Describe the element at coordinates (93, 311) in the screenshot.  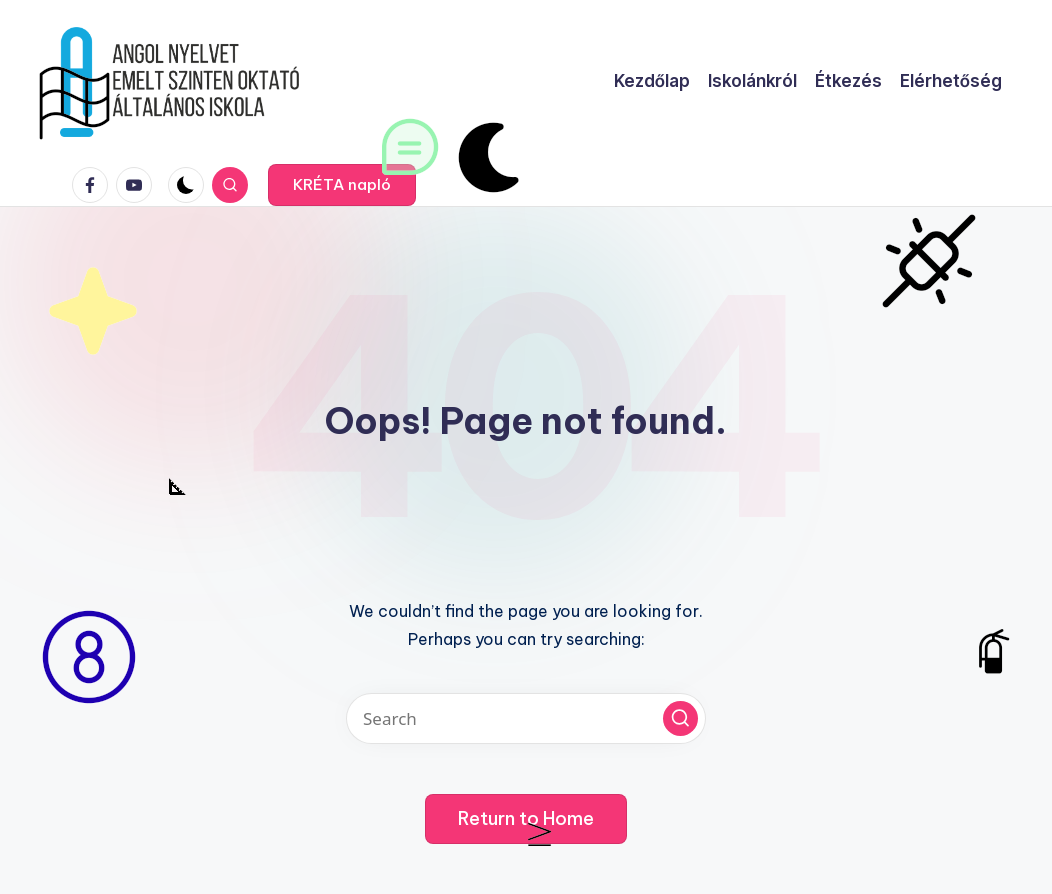
I see `indicates a special or featured item` at that location.